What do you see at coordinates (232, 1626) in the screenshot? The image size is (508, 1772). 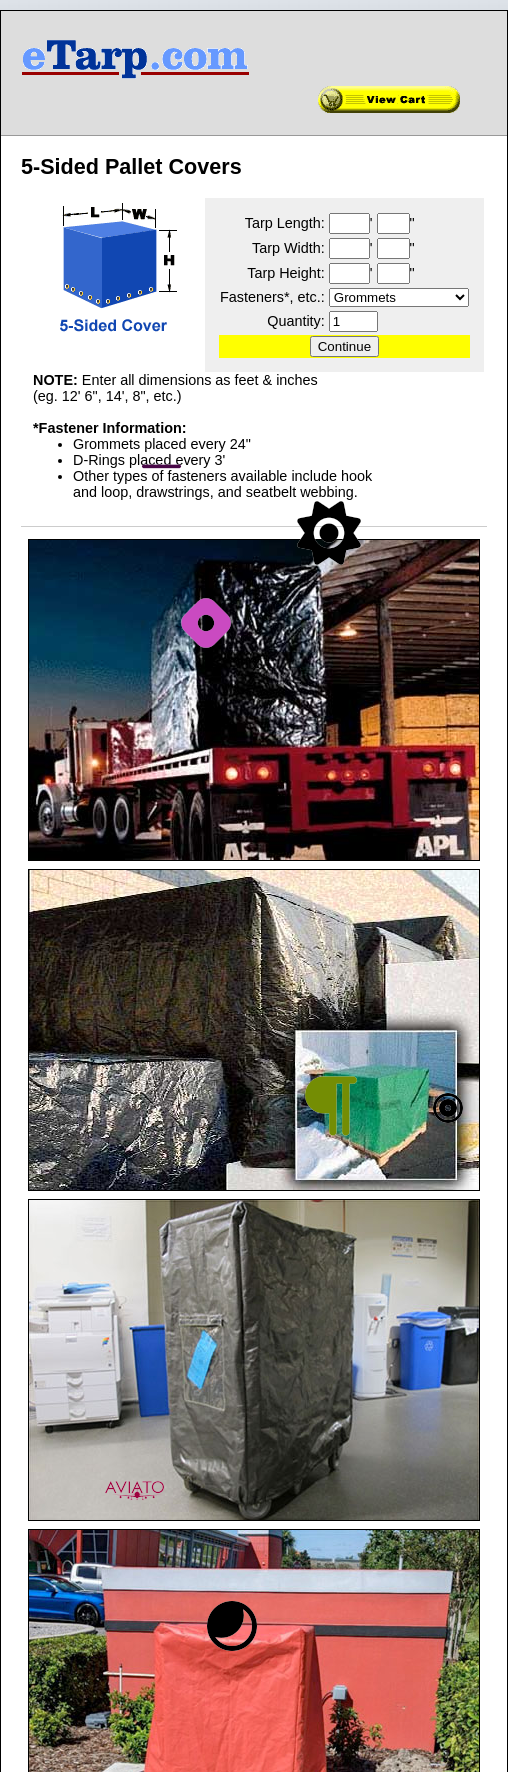 I see `adjust display contrast settings` at bounding box center [232, 1626].